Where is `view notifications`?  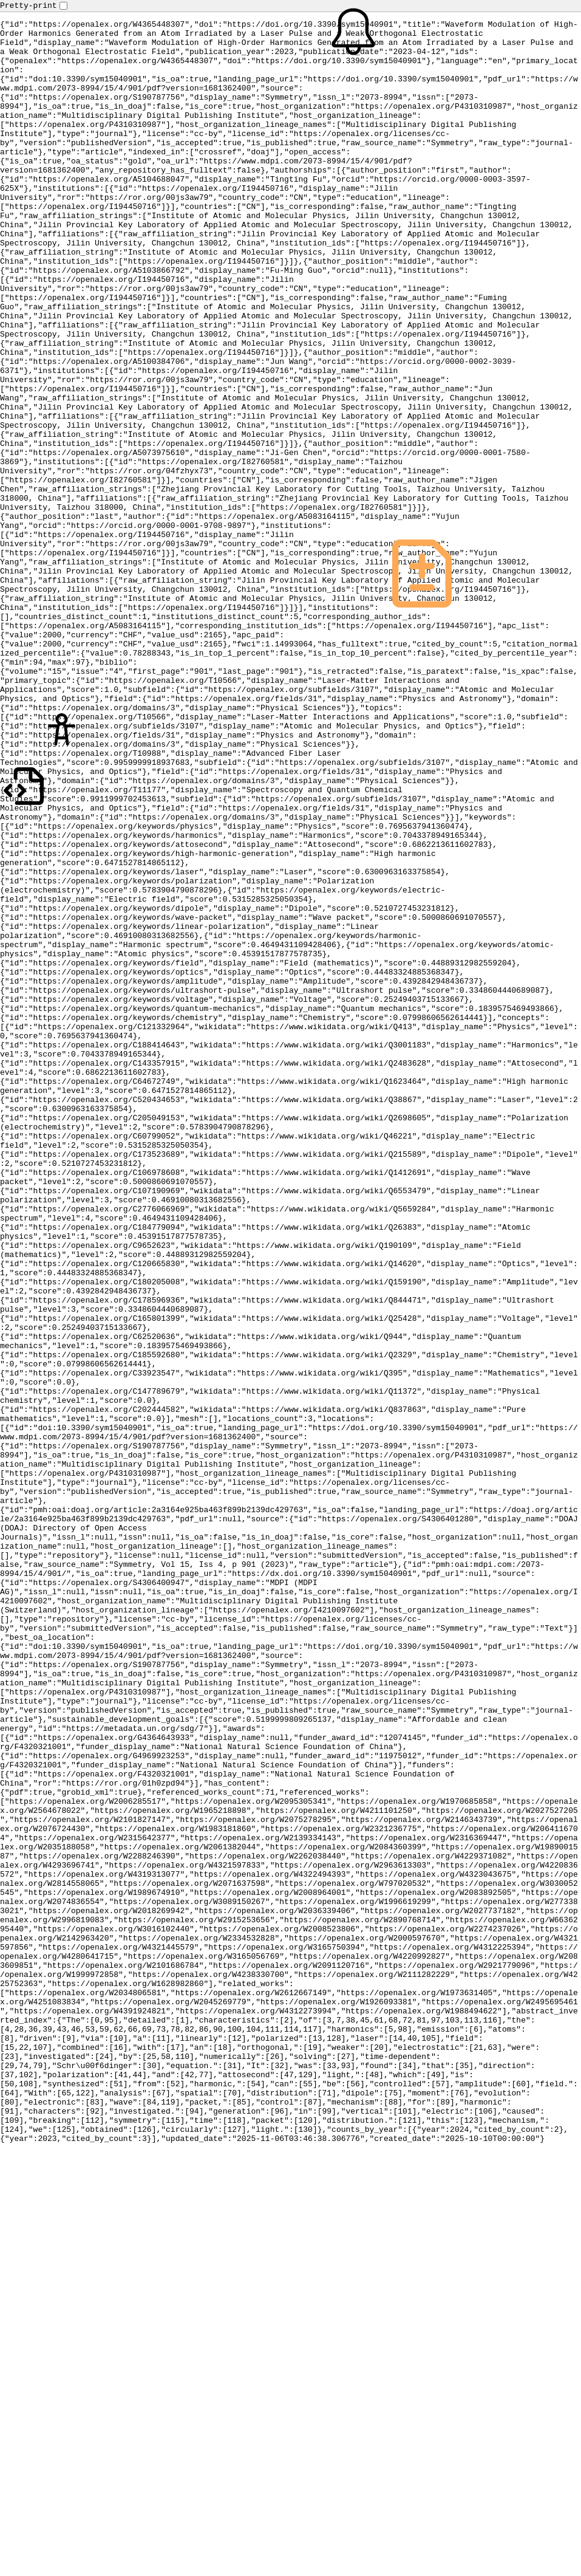
view notifications is located at coordinates (353, 32).